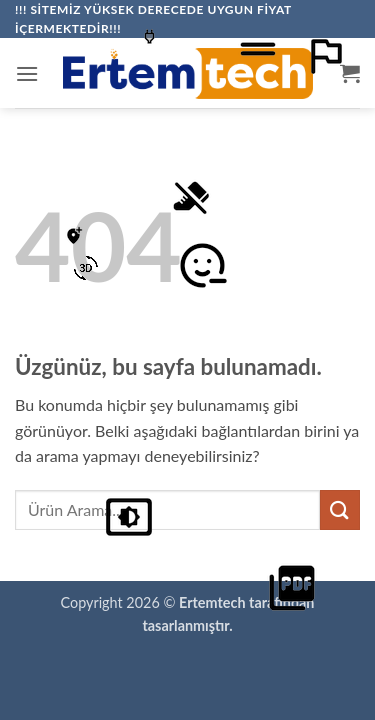  Describe the element at coordinates (202, 265) in the screenshot. I see `remove a reaction or emoji` at that location.